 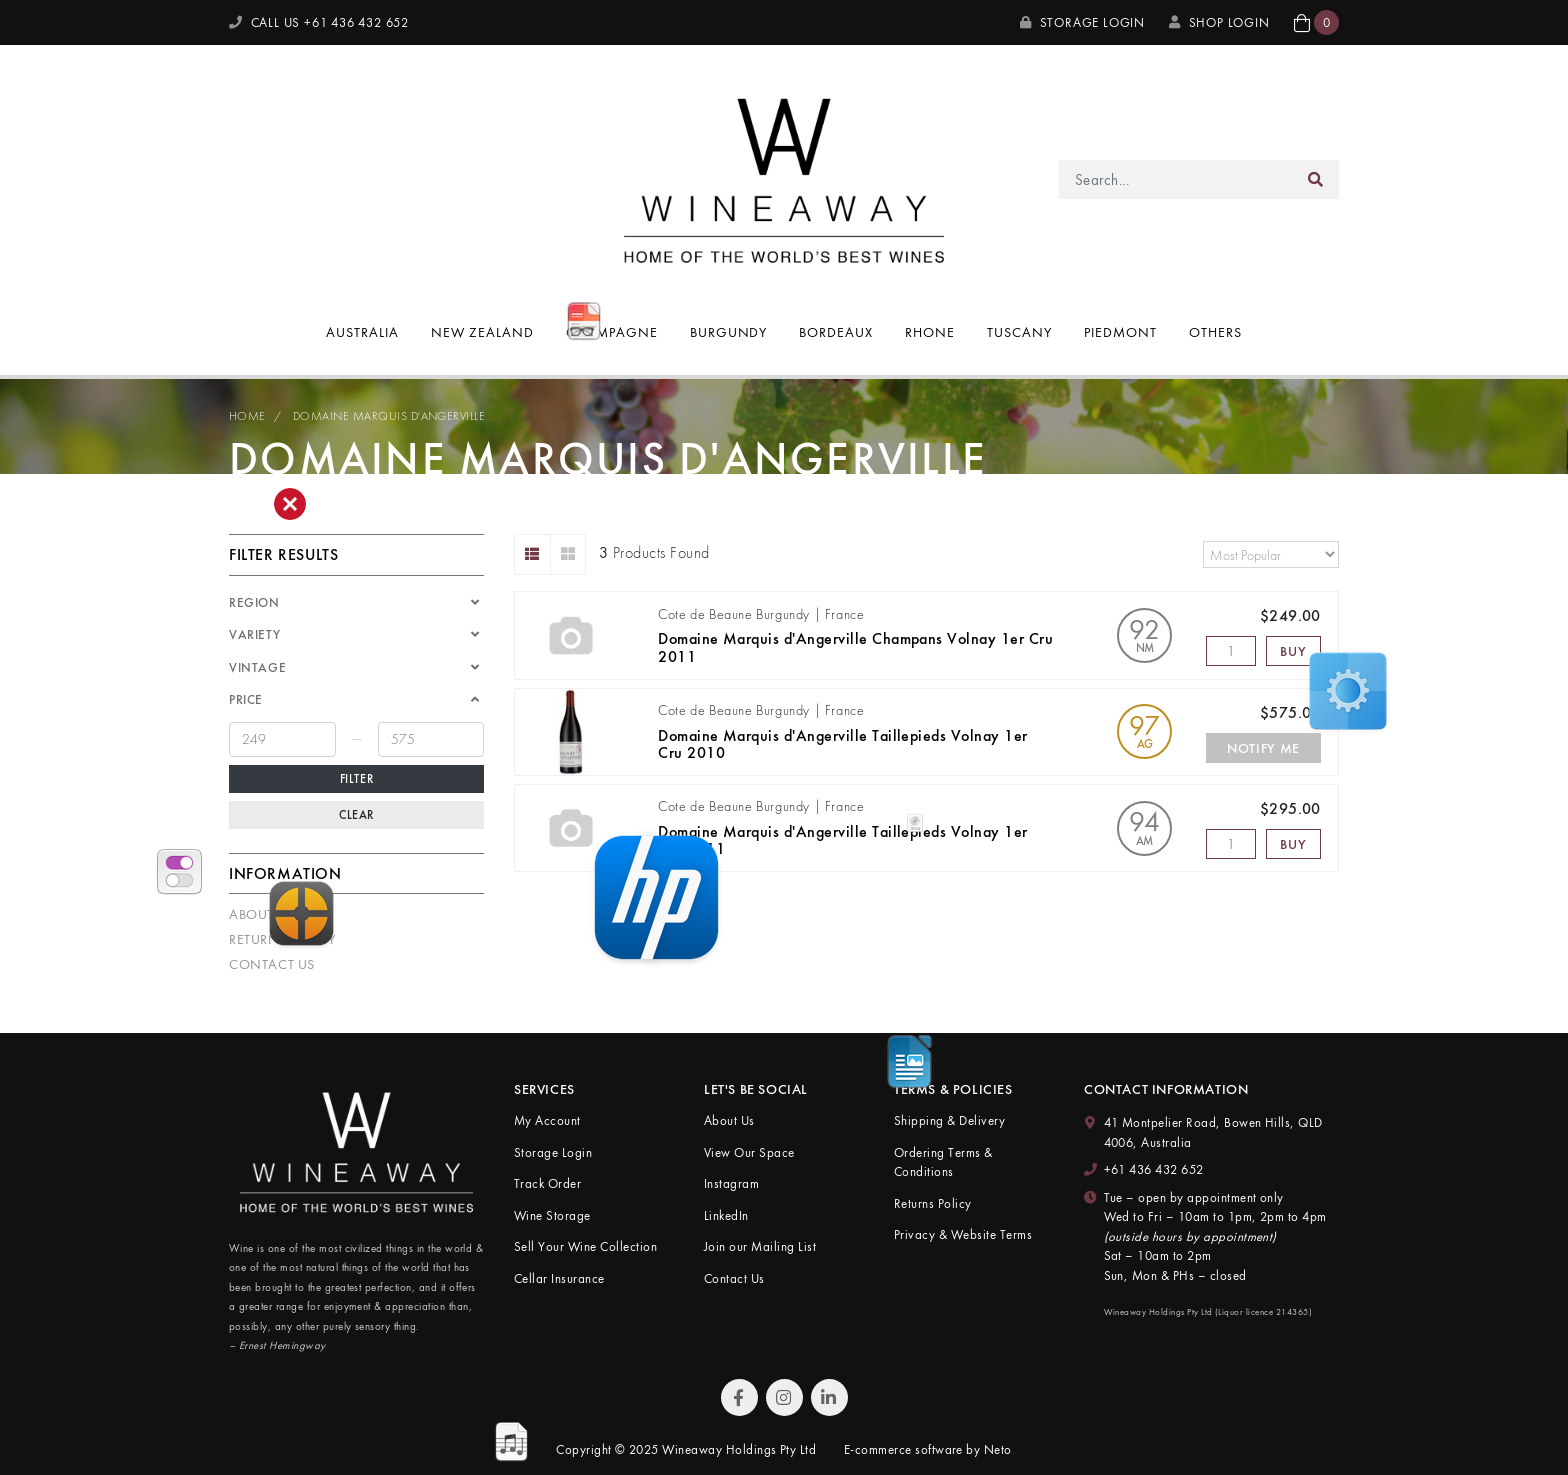 What do you see at coordinates (909, 1061) in the screenshot?
I see `open LibreOffice Writer application` at bounding box center [909, 1061].